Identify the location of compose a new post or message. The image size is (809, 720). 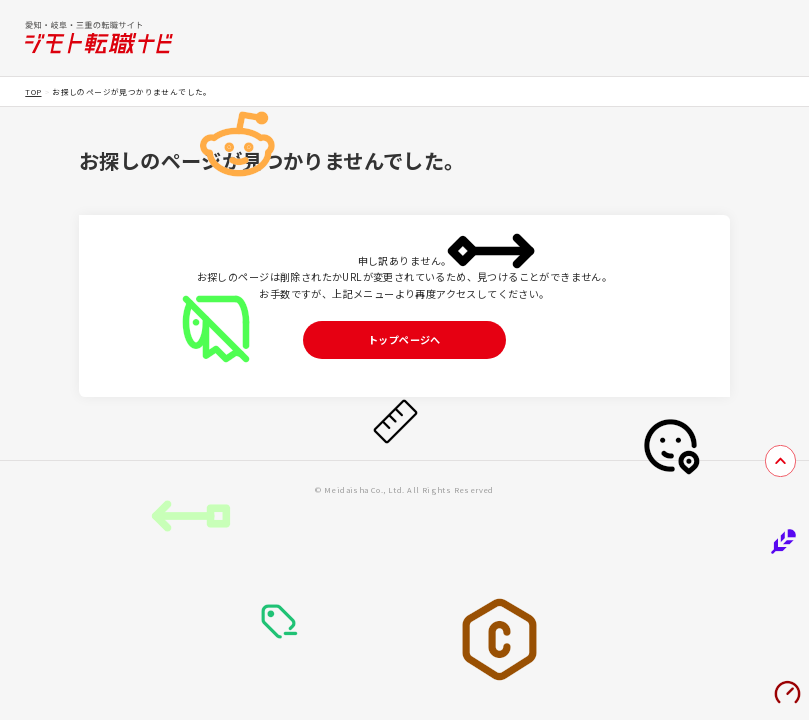
(783, 541).